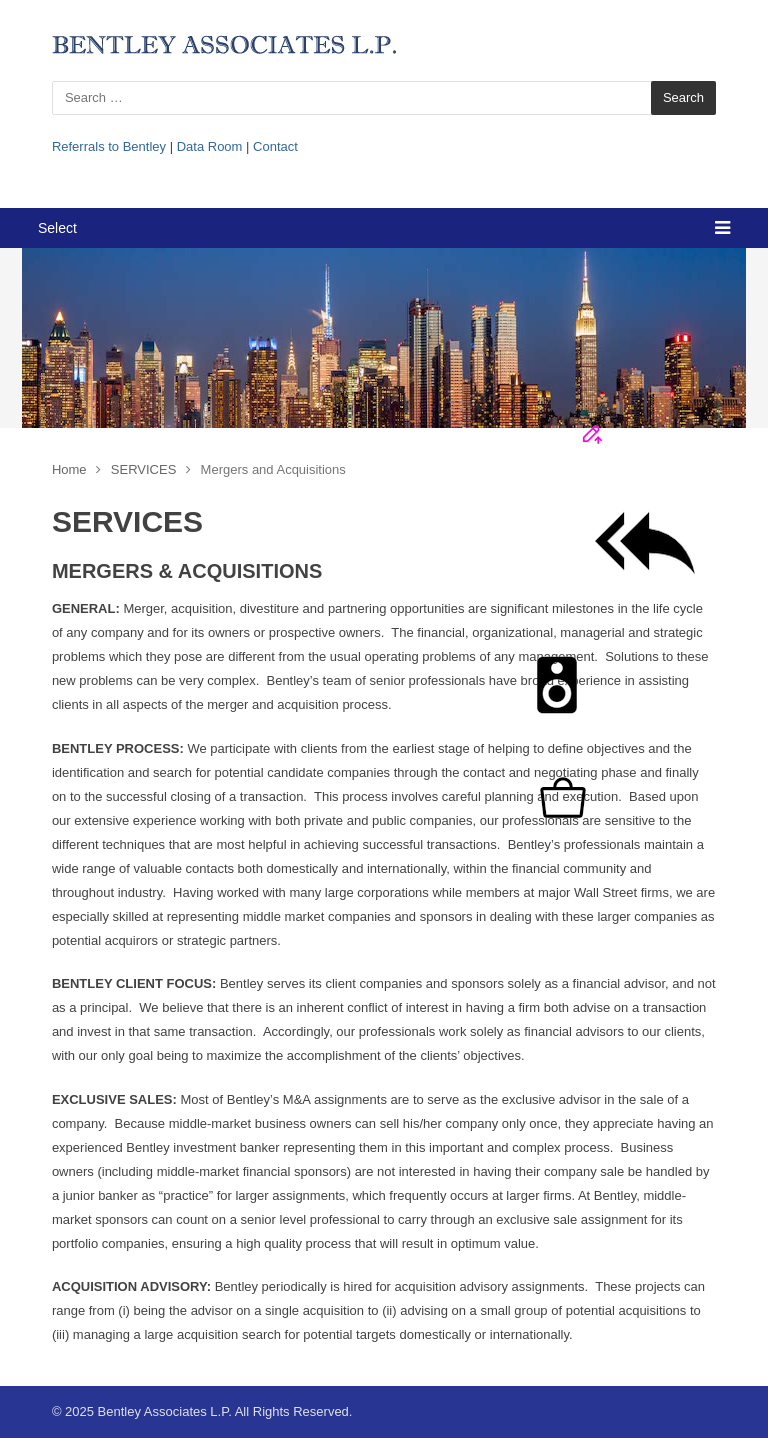 This screenshot has width=768, height=1438. Describe the element at coordinates (591, 433) in the screenshot. I see `upload or publish your edits` at that location.